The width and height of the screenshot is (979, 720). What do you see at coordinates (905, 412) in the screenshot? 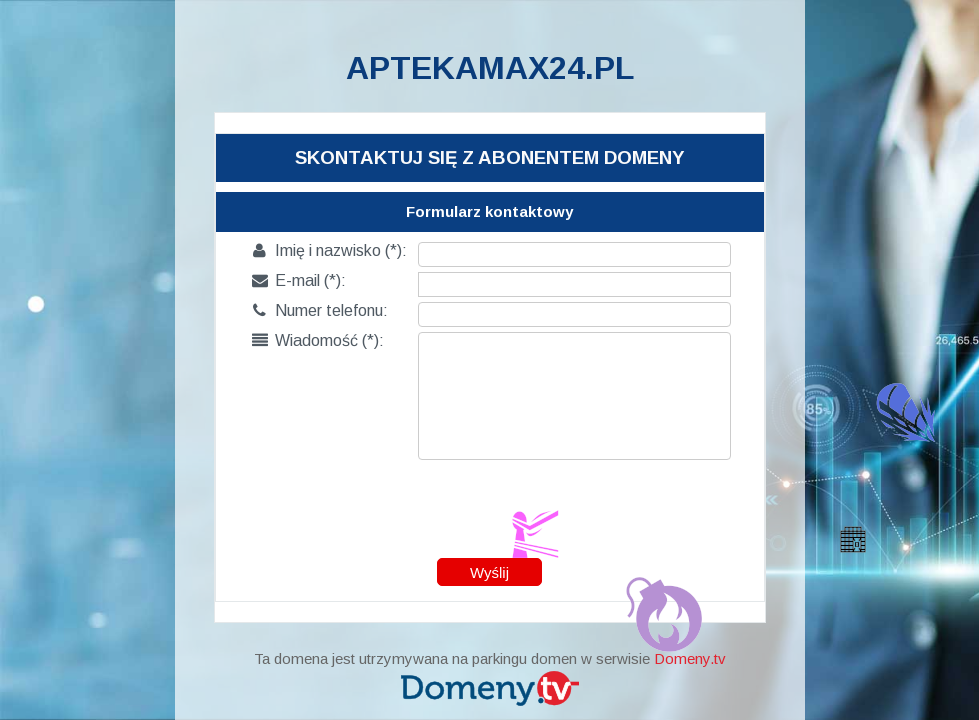
I see `drill tool or equipment icon` at bounding box center [905, 412].